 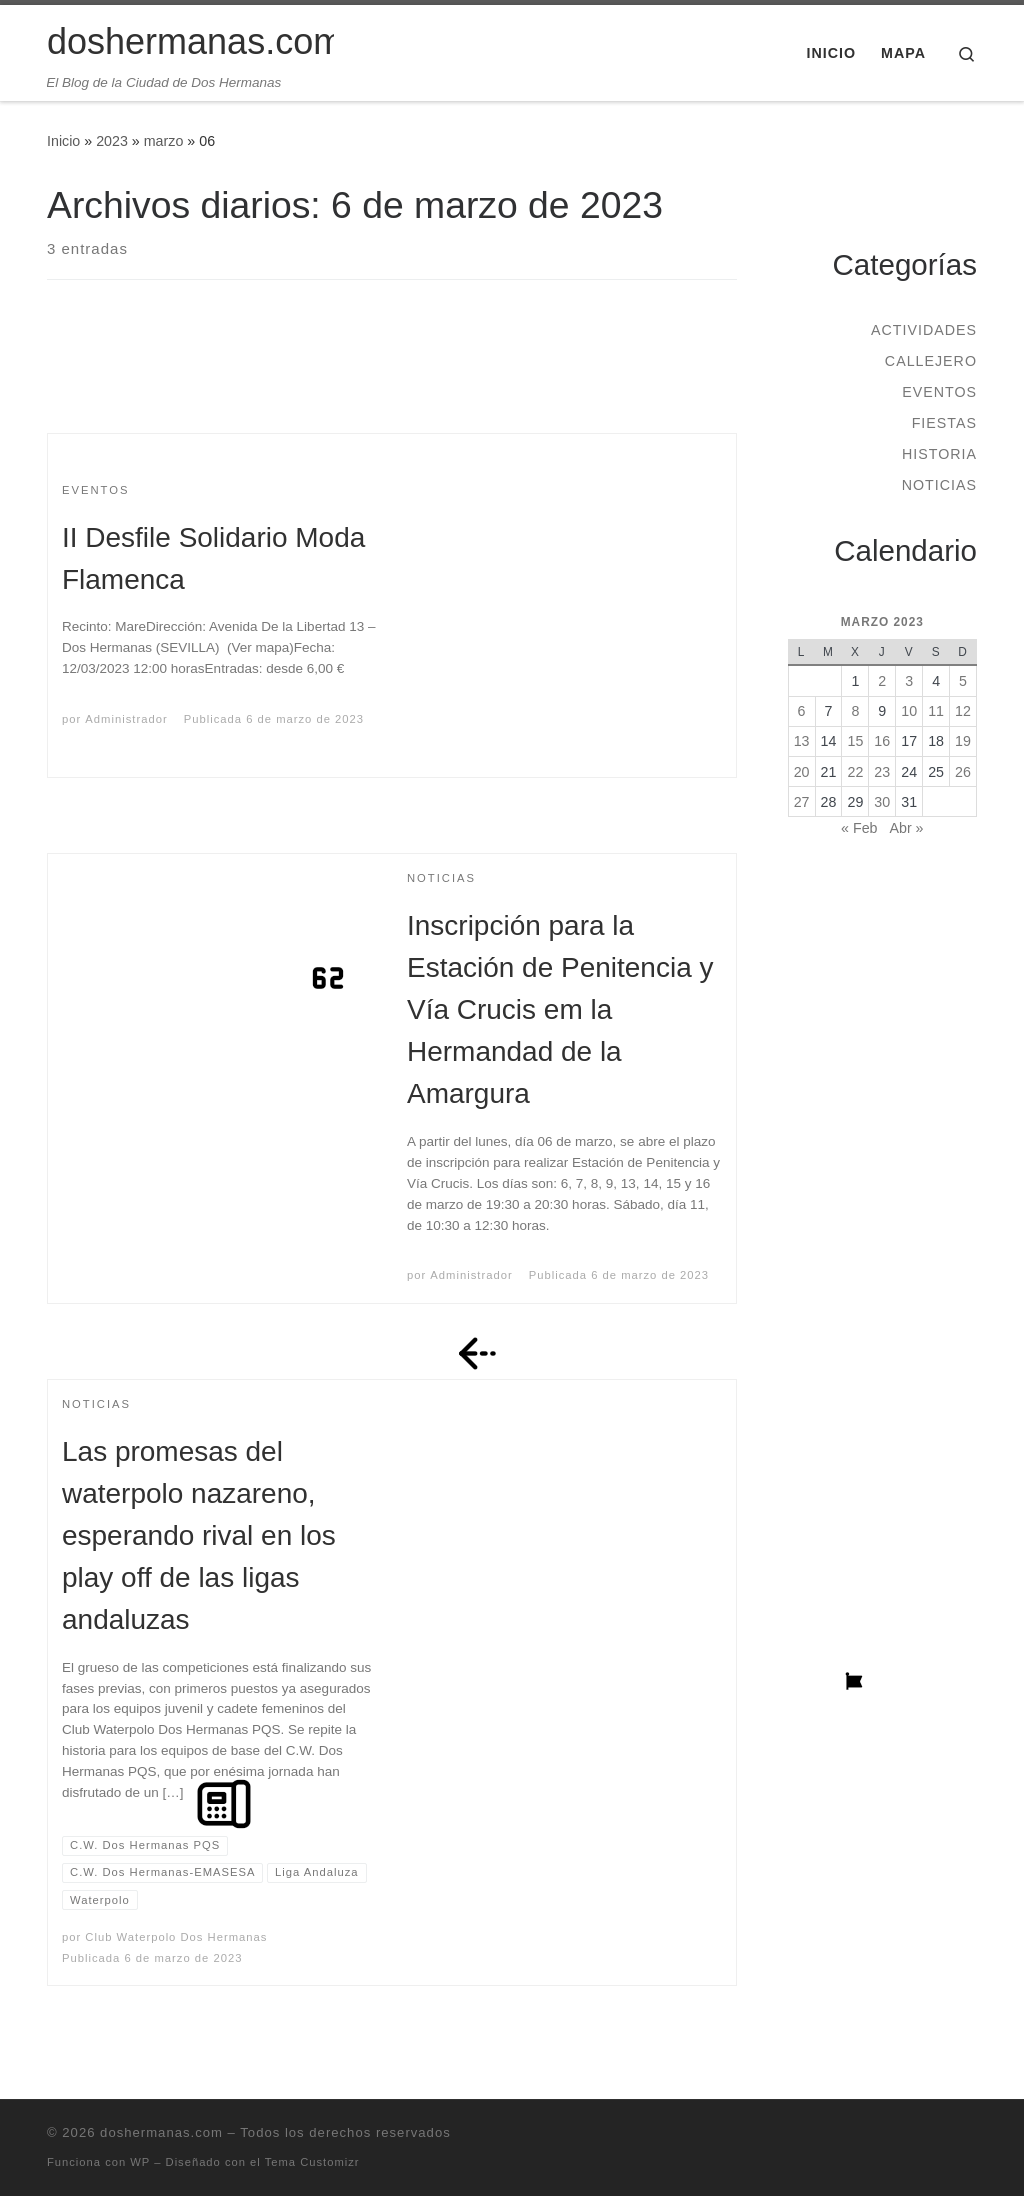 What do you see at coordinates (477, 1353) in the screenshot?
I see `go back with unsaved progress` at bounding box center [477, 1353].